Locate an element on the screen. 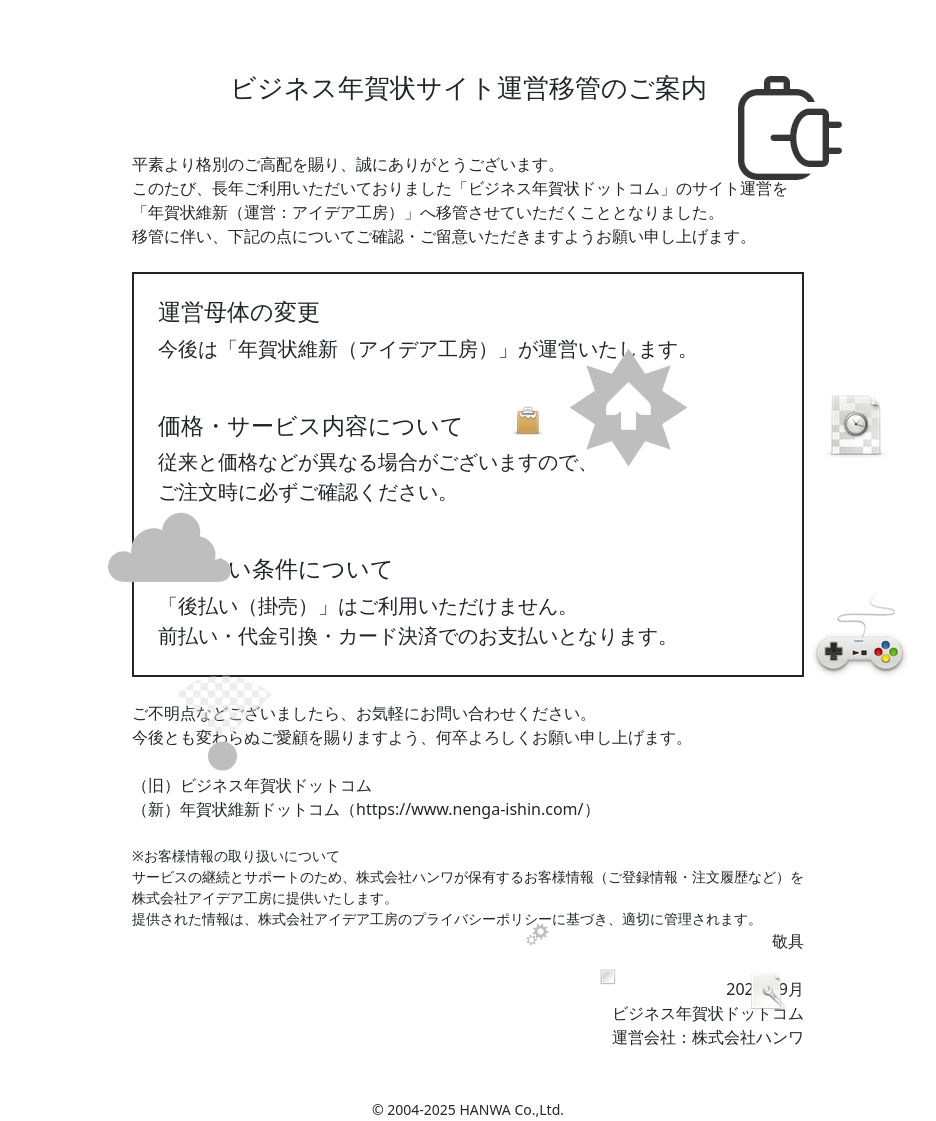 The image size is (936, 1121). indicates a task or assignment is overdue is located at coordinates (527, 420).